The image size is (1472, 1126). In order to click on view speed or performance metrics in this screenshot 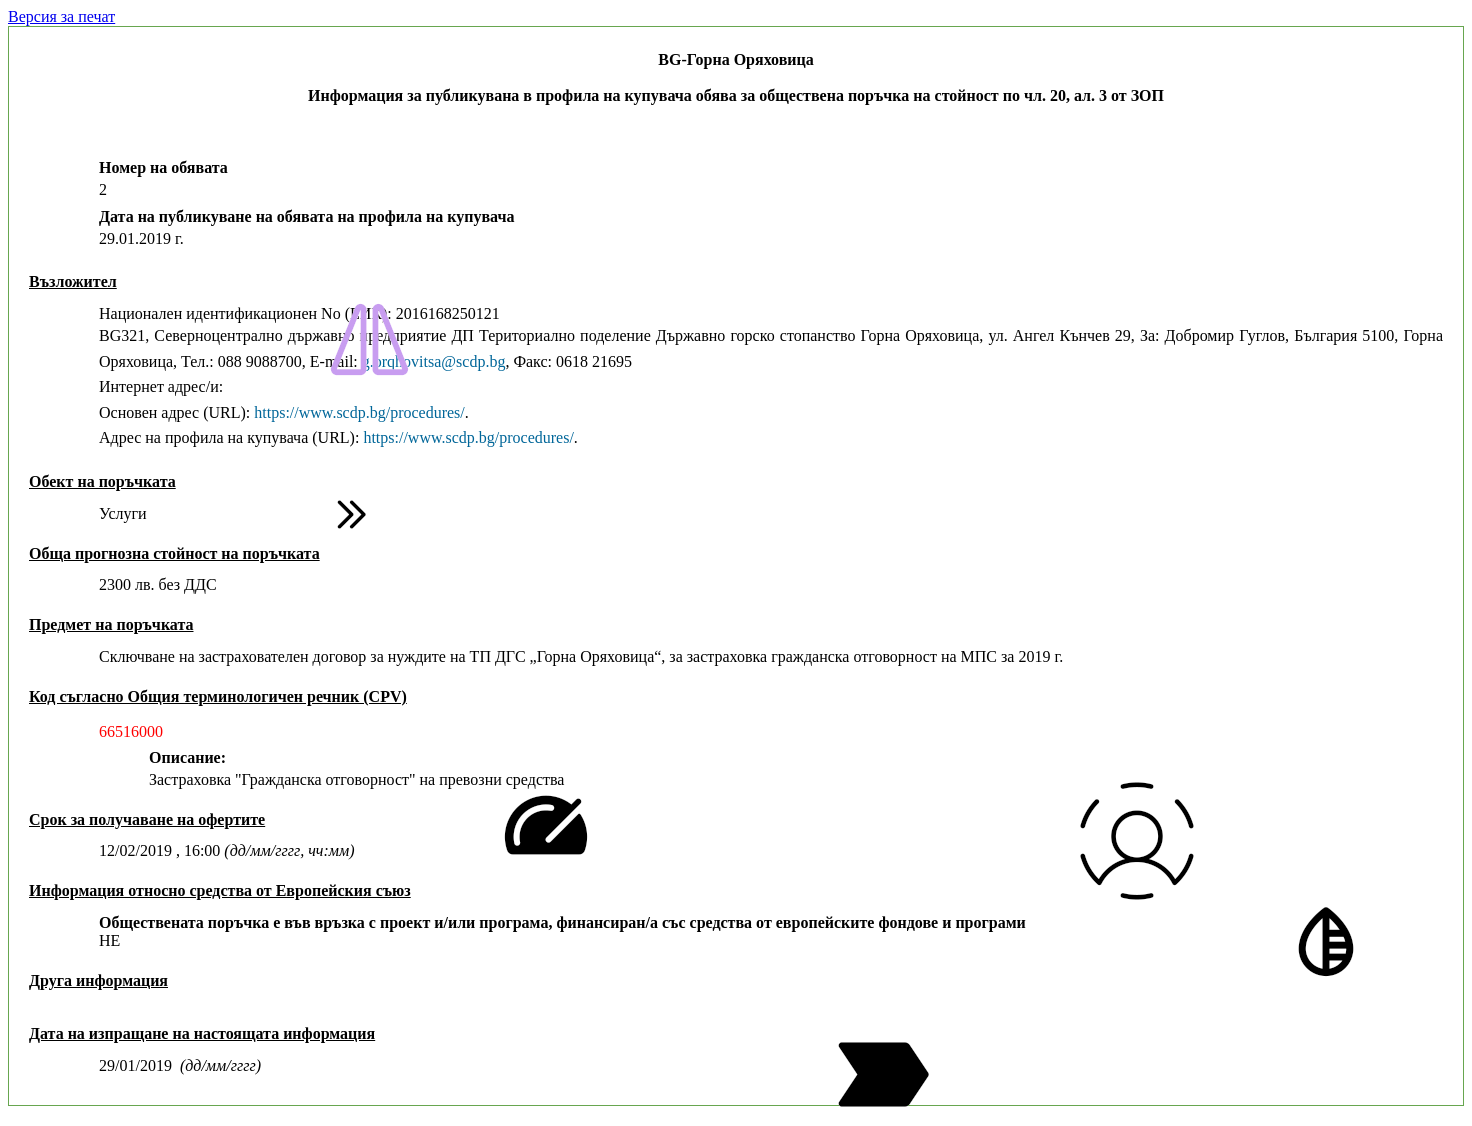, I will do `click(546, 828)`.